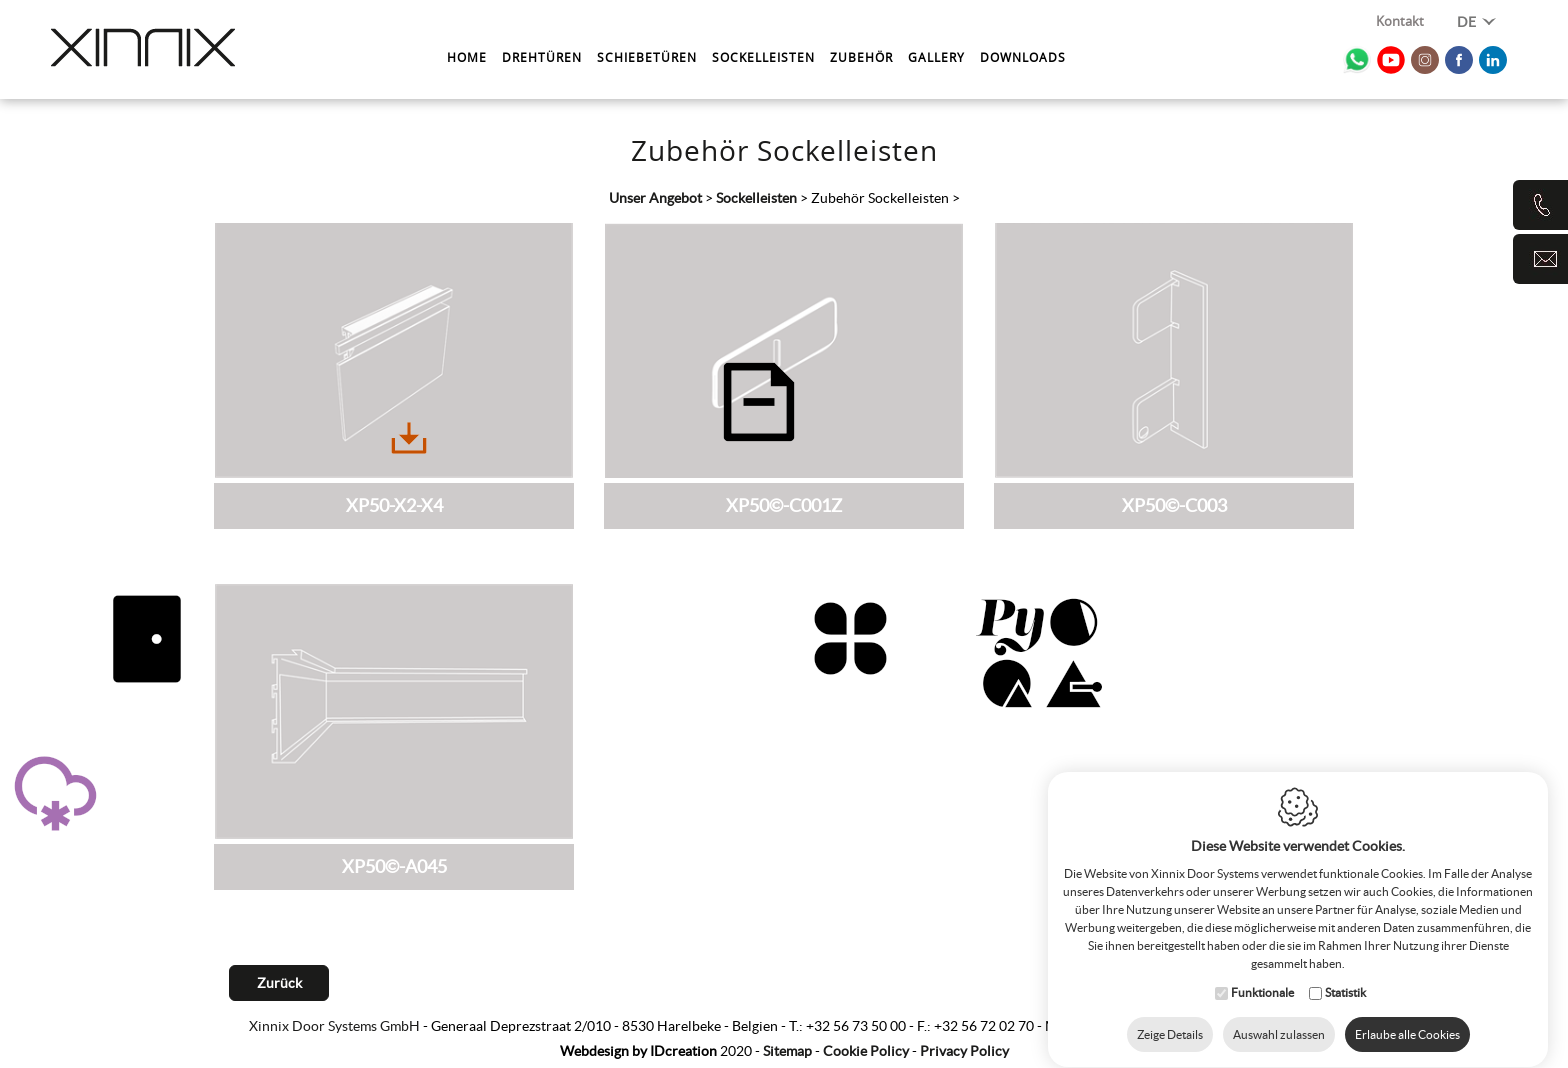 This screenshot has height=1068, width=1568. What do you see at coordinates (1039, 653) in the screenshot?
I see `pycqa (python code quality authority) organization logo` at bounding box center [1039, 653].